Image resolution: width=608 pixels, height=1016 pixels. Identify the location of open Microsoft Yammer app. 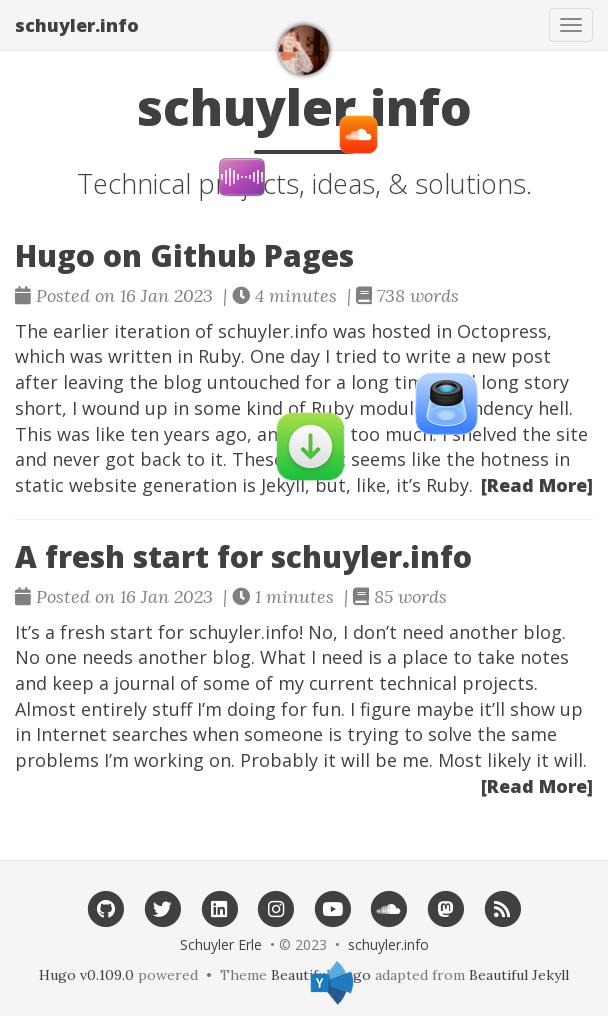
(332, 983).